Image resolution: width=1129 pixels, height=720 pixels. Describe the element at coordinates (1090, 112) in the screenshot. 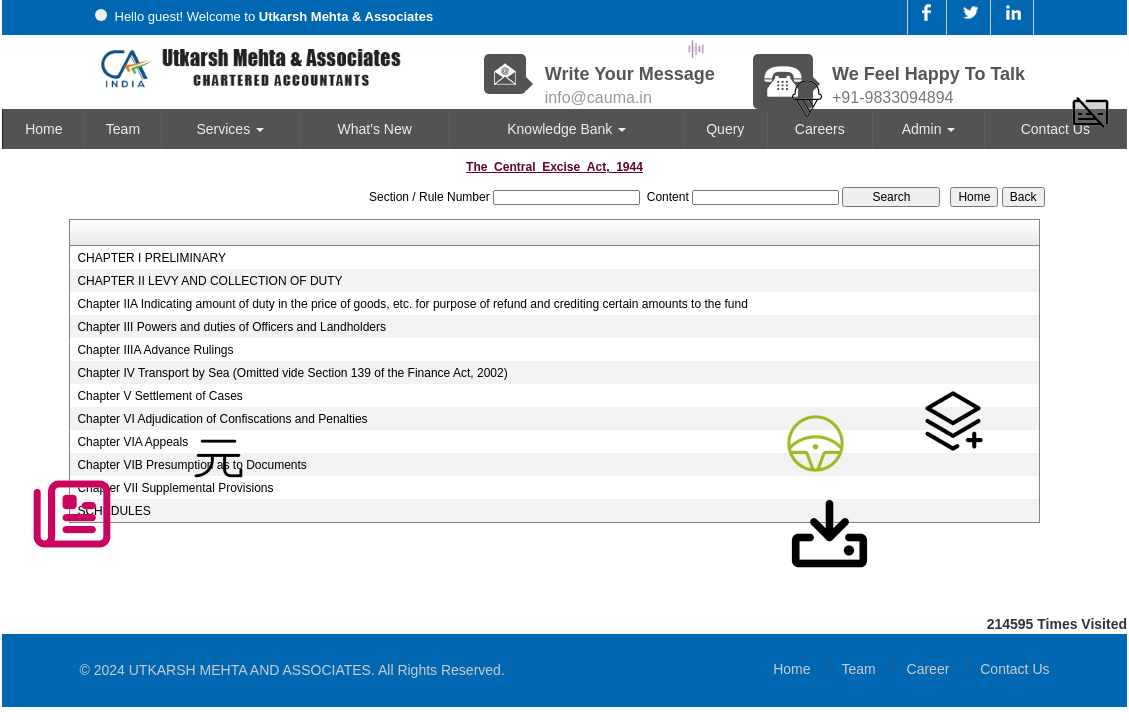

I see `disable subtitles or closed captions` at that location.